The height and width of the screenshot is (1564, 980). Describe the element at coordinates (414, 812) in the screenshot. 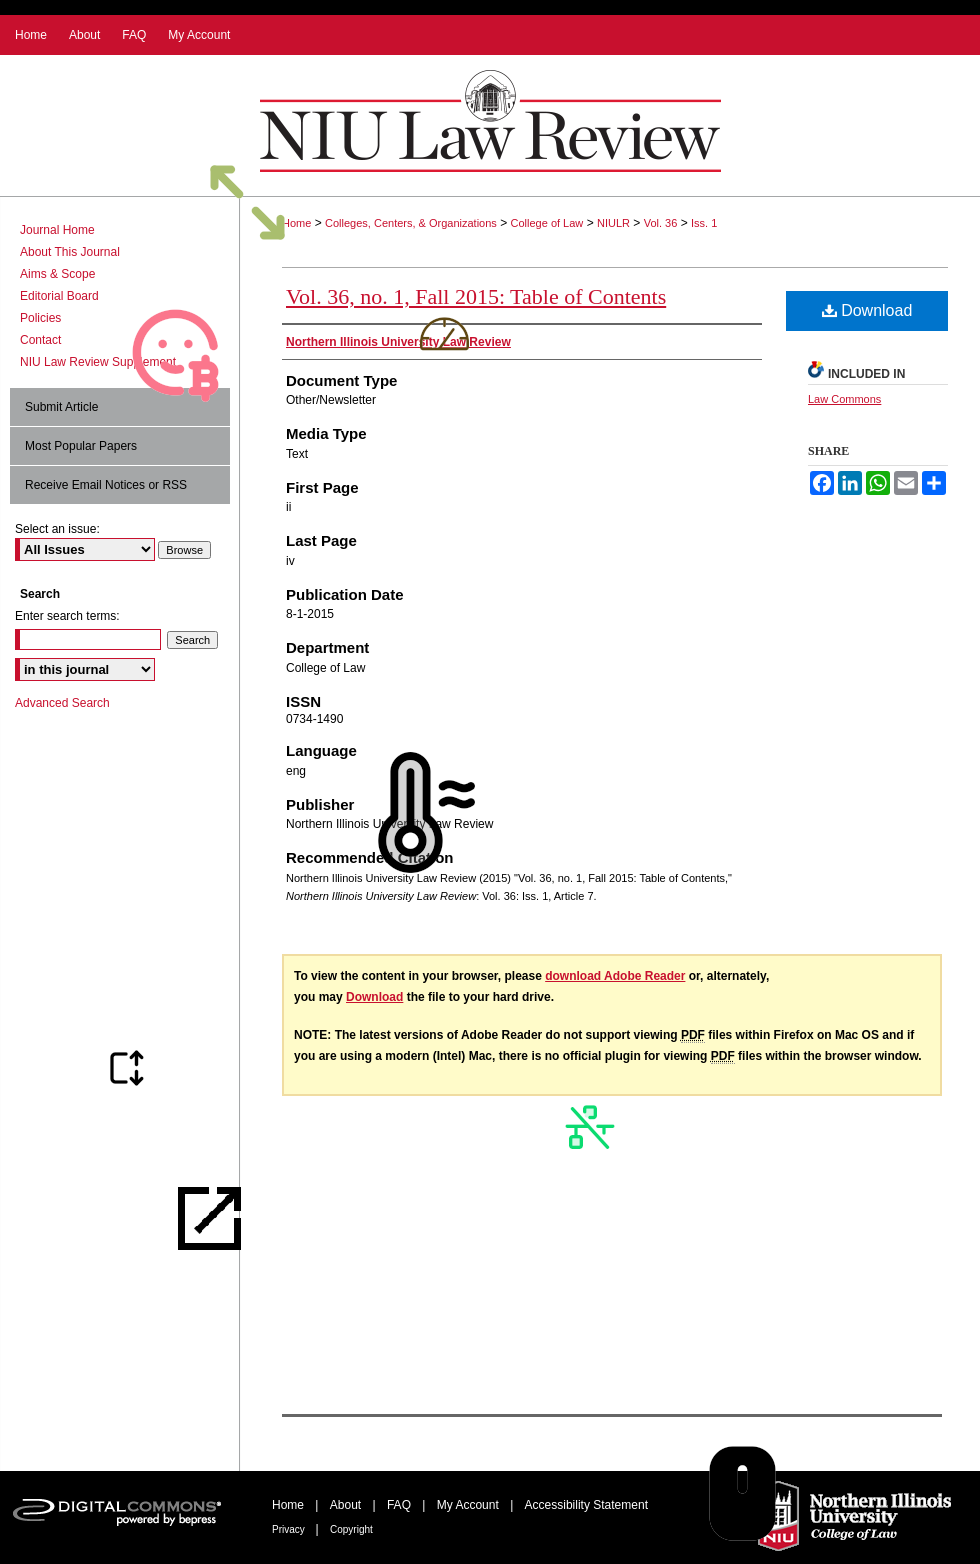

I see `indicates high temperature or heat warning` at that location.